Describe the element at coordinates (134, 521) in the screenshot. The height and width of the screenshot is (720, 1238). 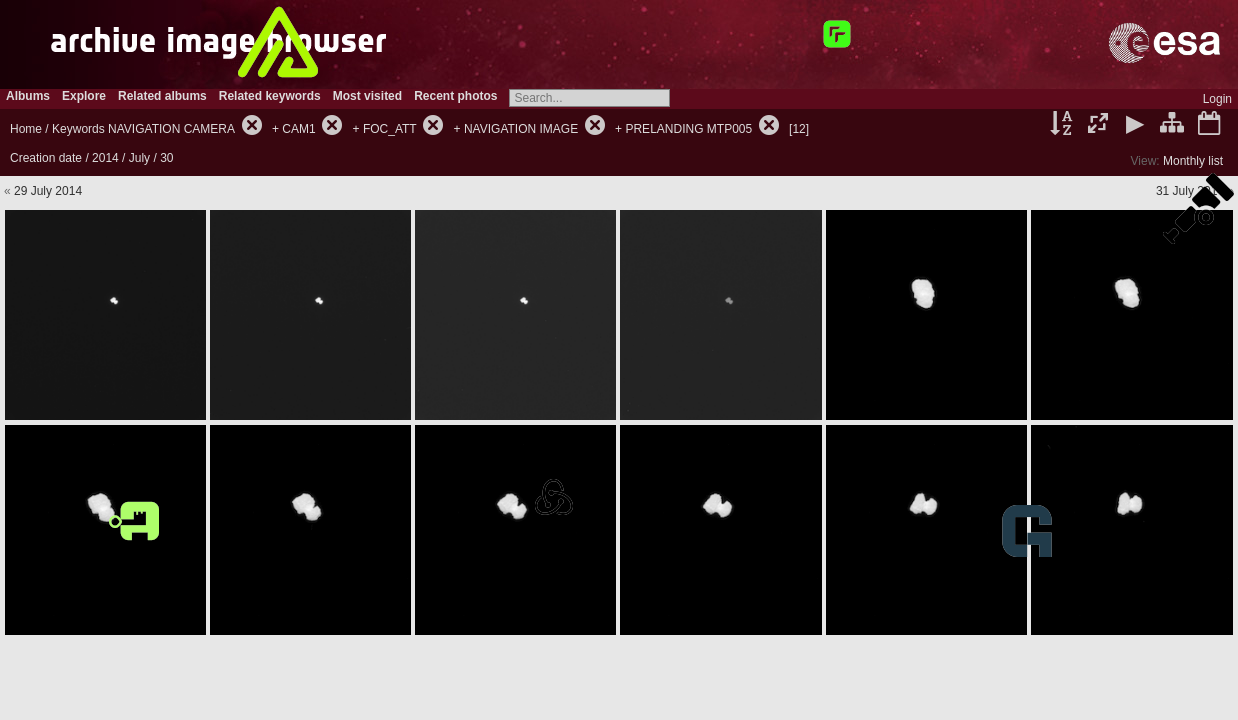
I see `open authentik identity provider settings` at that location.